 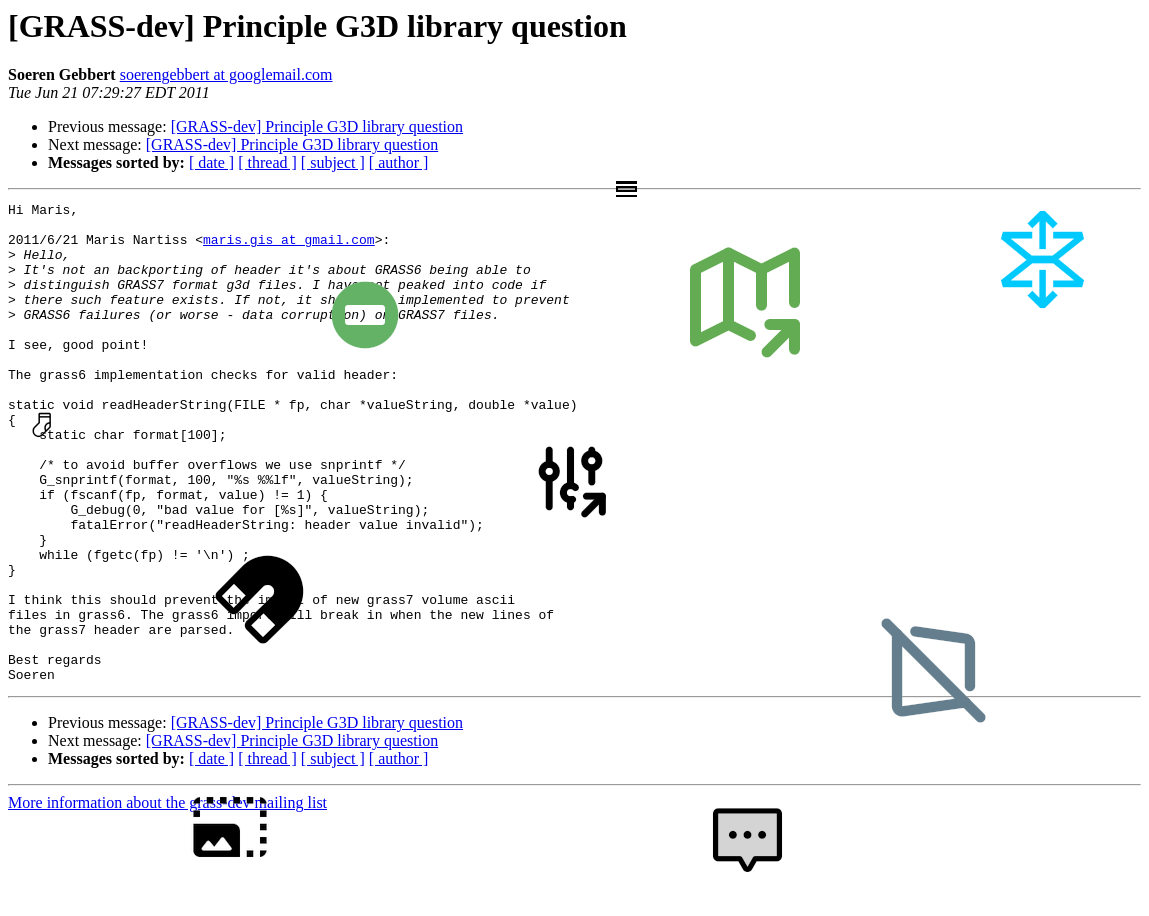 I want to click on browse clothing or apparel items, so click(x=42, y=424).